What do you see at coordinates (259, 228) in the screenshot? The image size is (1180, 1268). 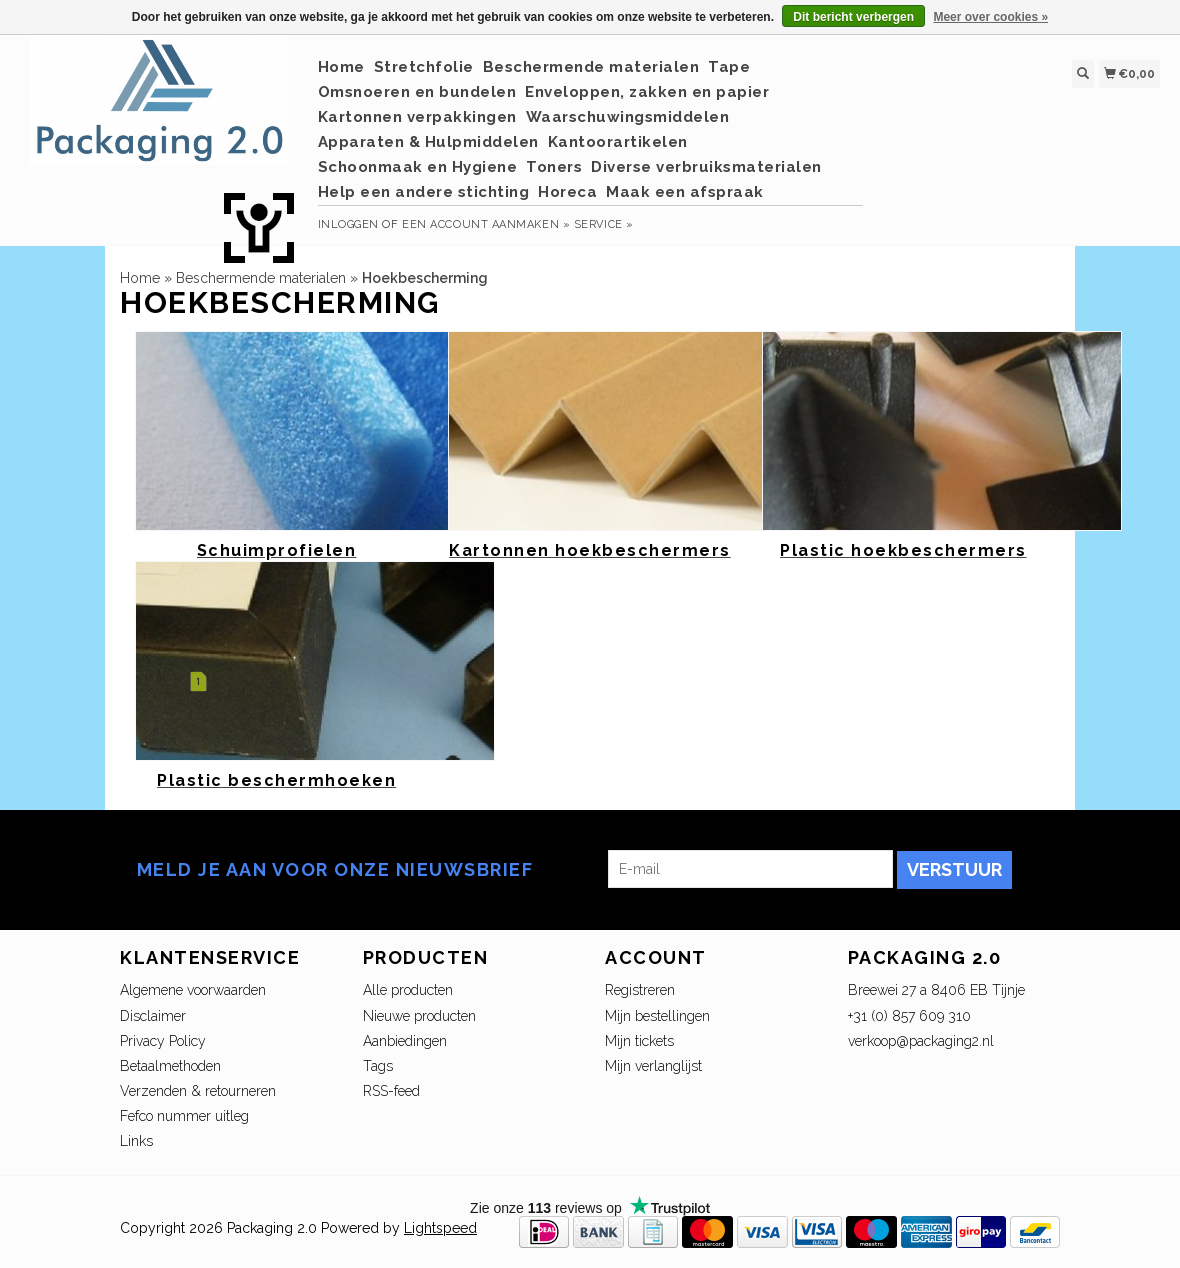 I see `scan or verify user identity` at bounding box center [259, 228].